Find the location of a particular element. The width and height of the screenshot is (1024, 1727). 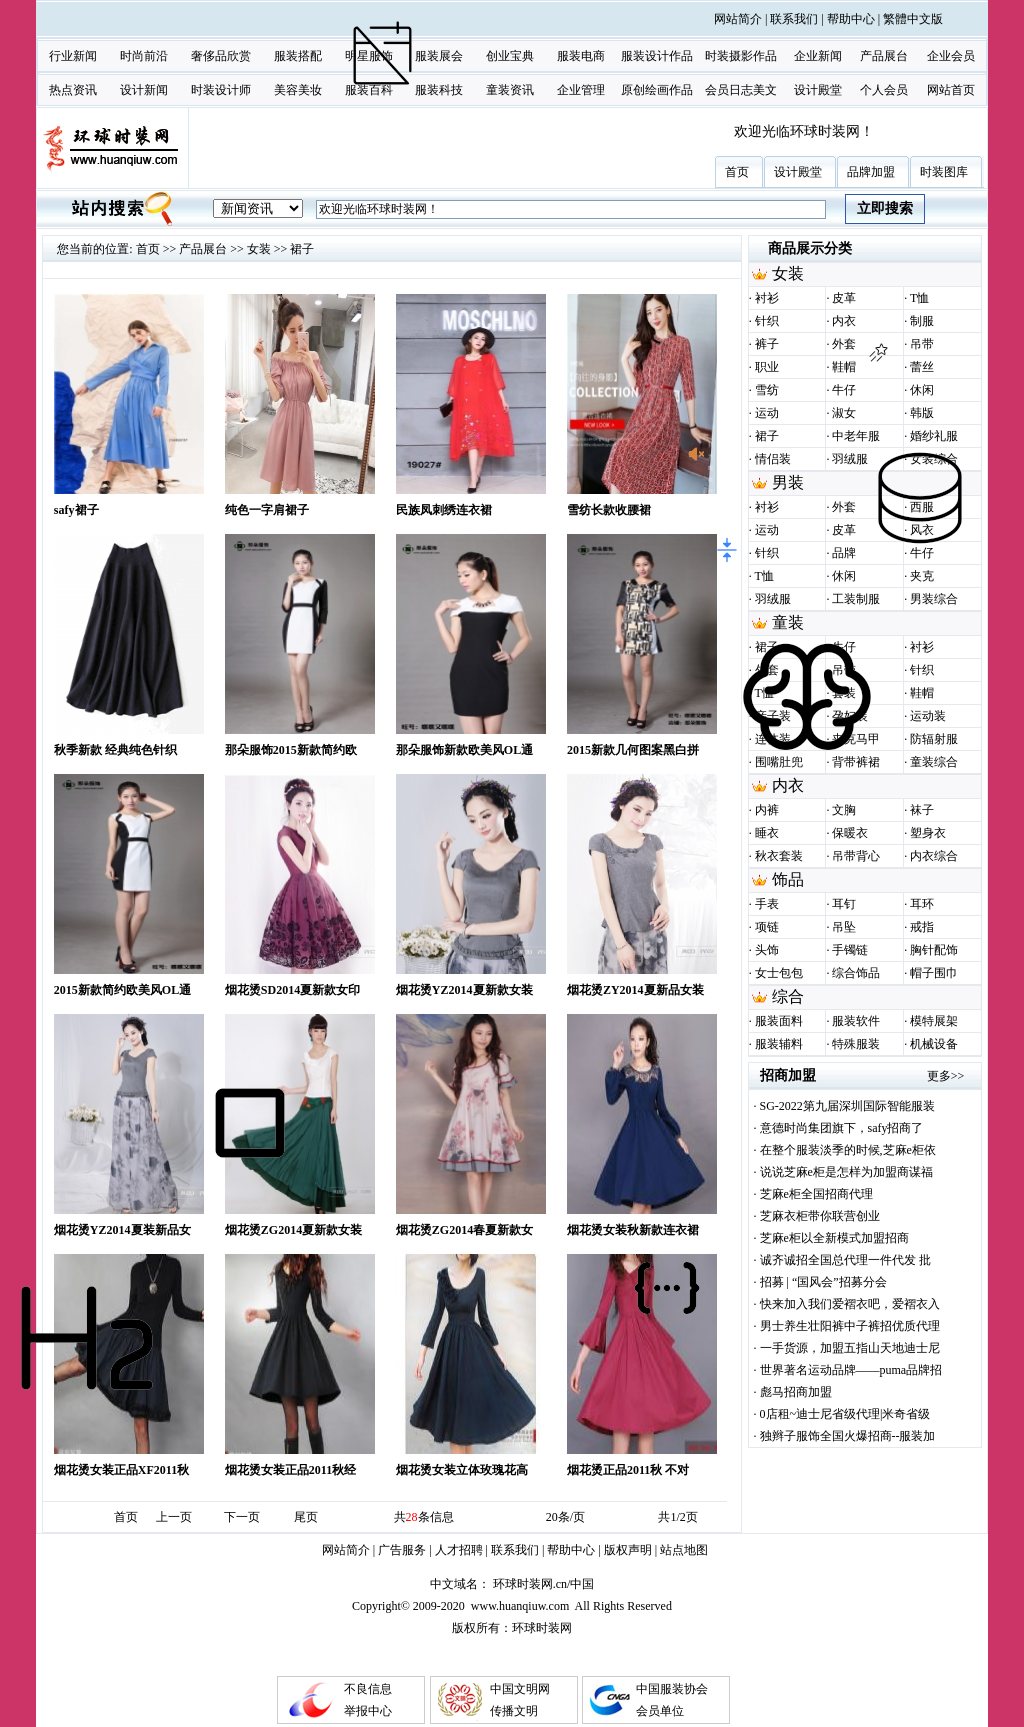

stop media playback is located at coordinates (250, 1123).